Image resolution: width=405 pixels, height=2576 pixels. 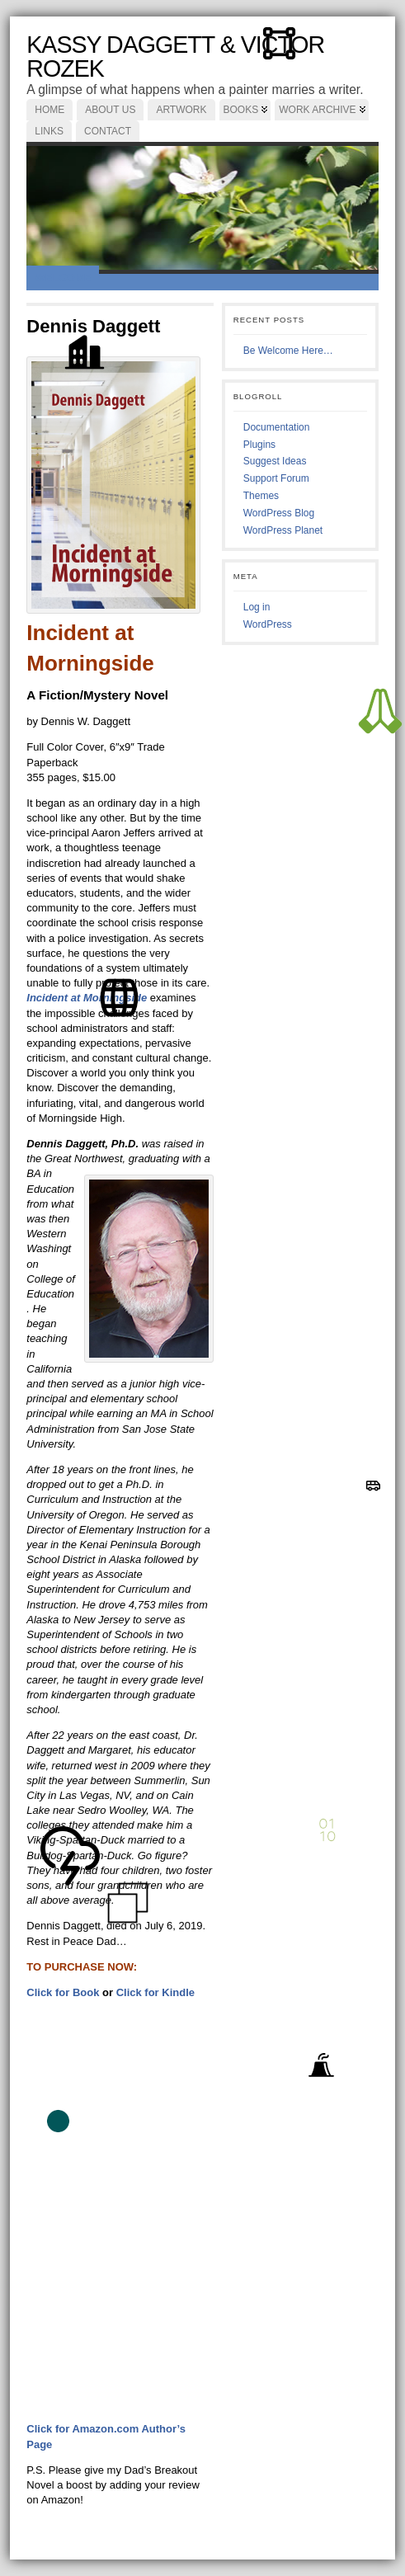 I want to click on copy to clipboard, so click(x=128, y=1903).